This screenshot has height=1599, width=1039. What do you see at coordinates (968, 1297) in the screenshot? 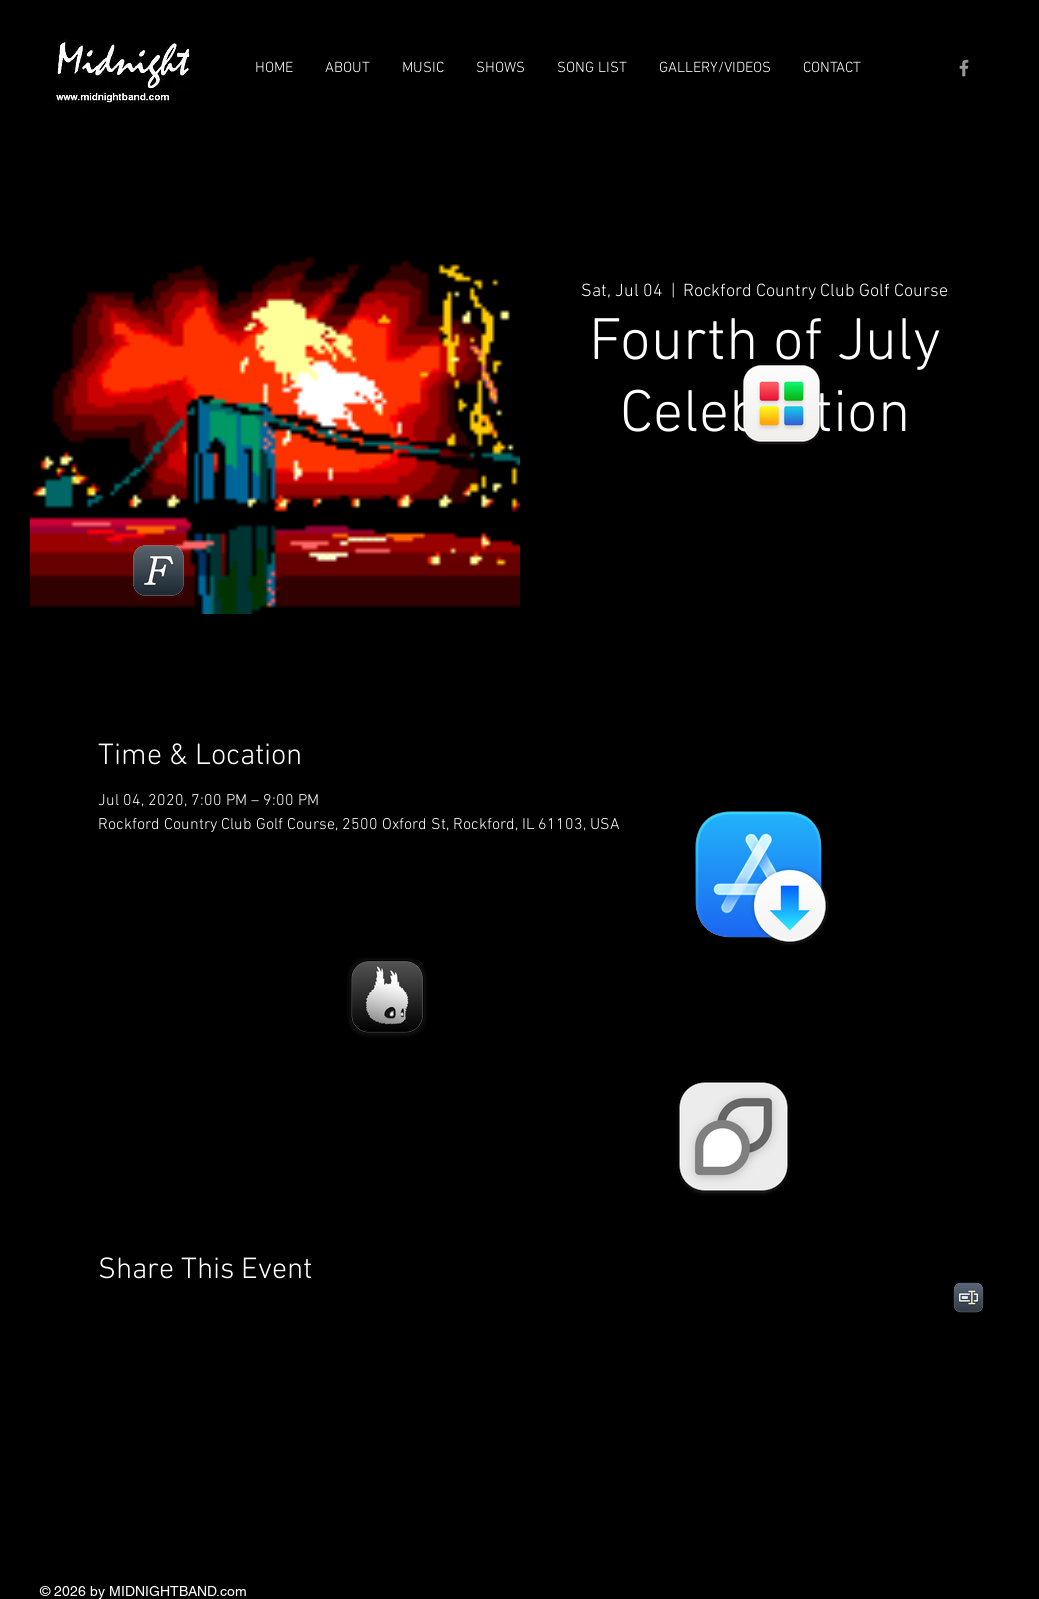
I see `open bulky app for batch file renaming` at bounding box center [968, 1297].